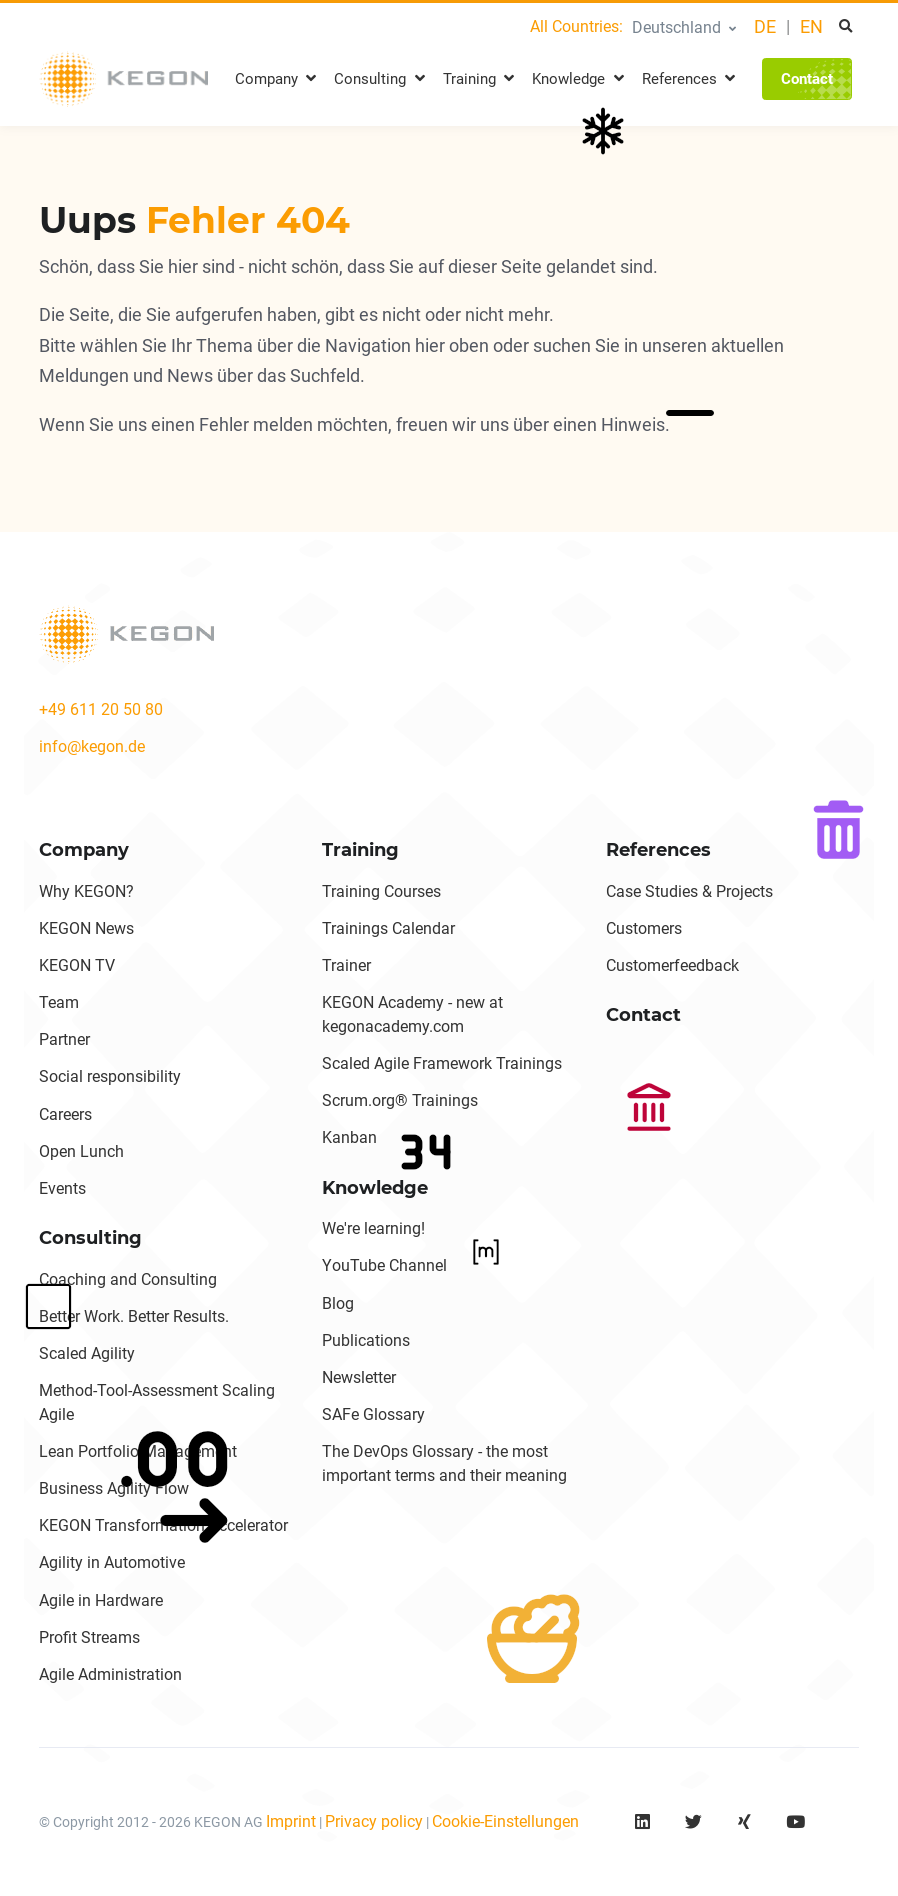  What do you see at coordinates (649, 1107) in the screenshot?
I see `view nearby landmarks or points of interest` at bounding box center [649, 1107].